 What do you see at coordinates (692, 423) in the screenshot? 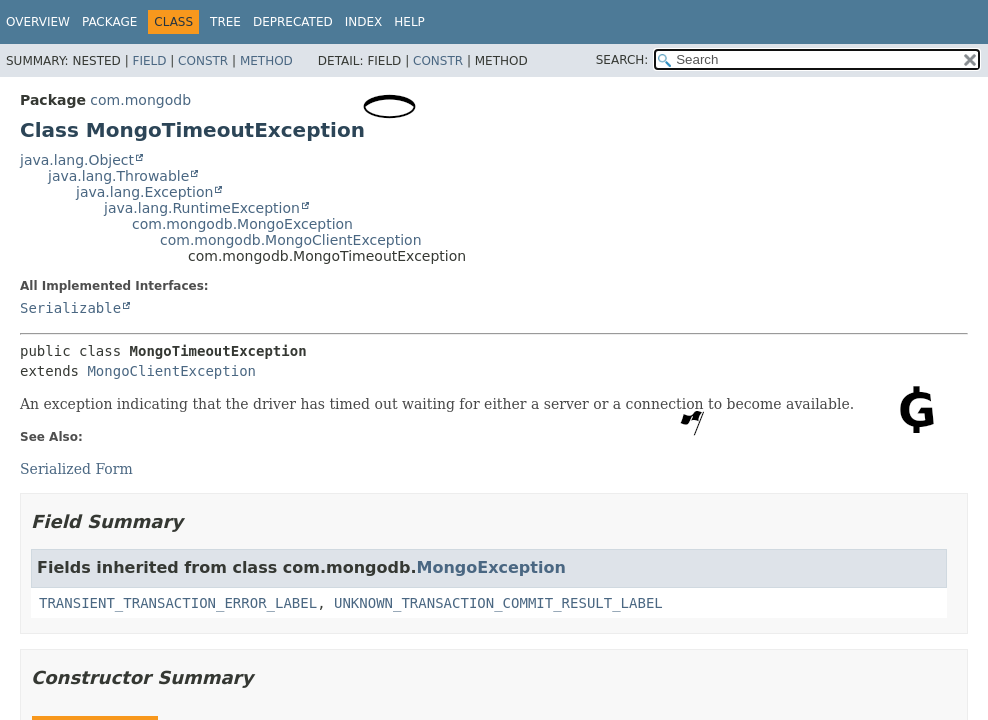
I see `mark a checkpoint or milestone` at bounding box center [692, 423].